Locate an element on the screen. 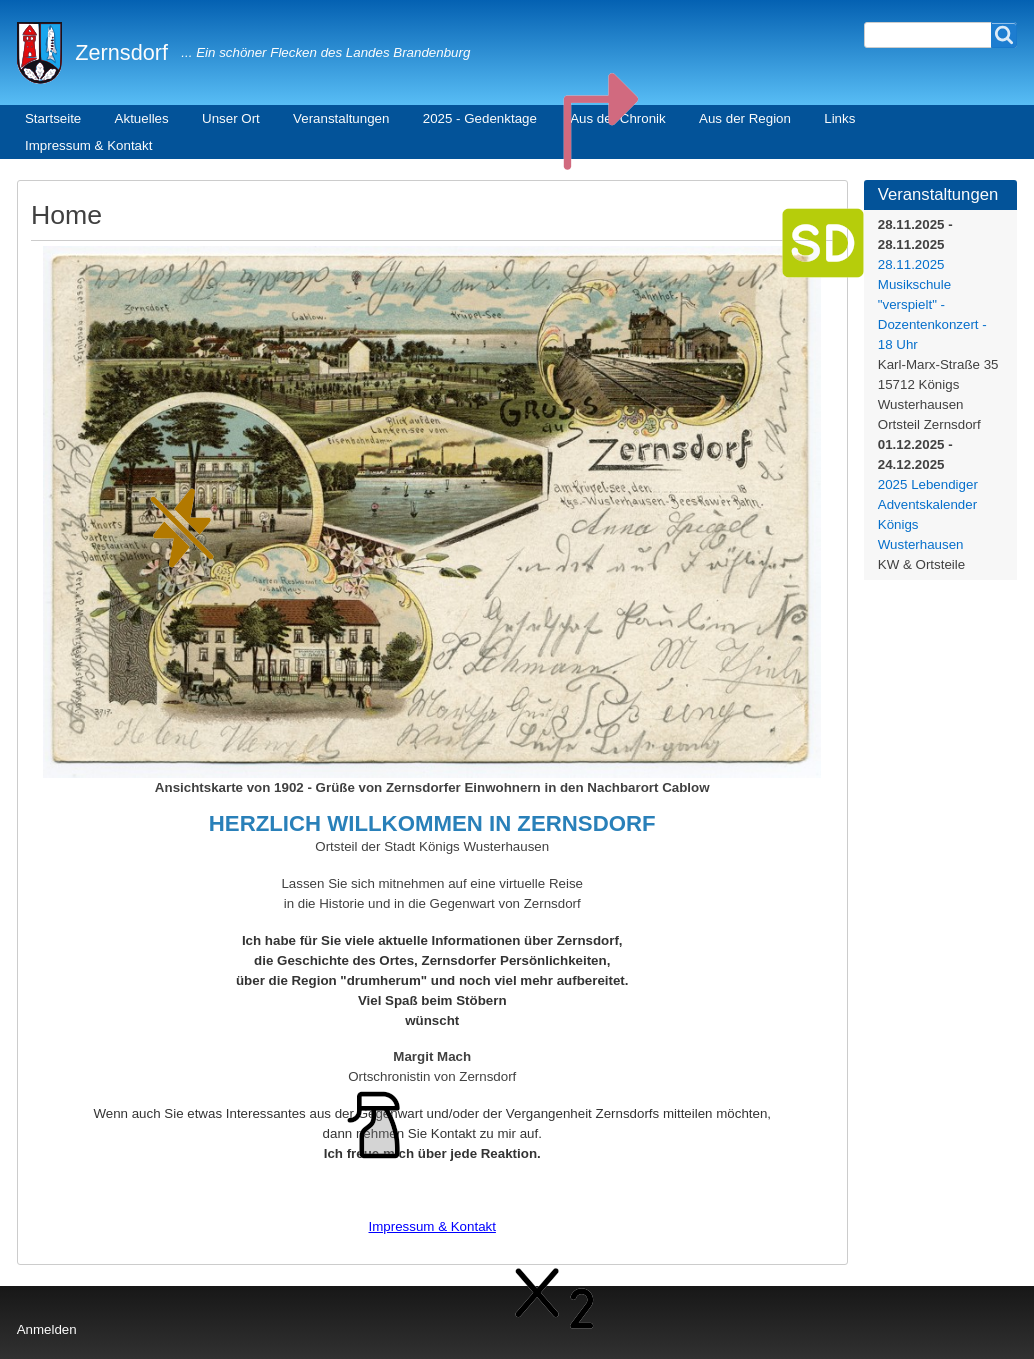 The height and width of the screenshot is (1359, 1034). access cleaning or household supplies is located at coordinates (376, 1125).